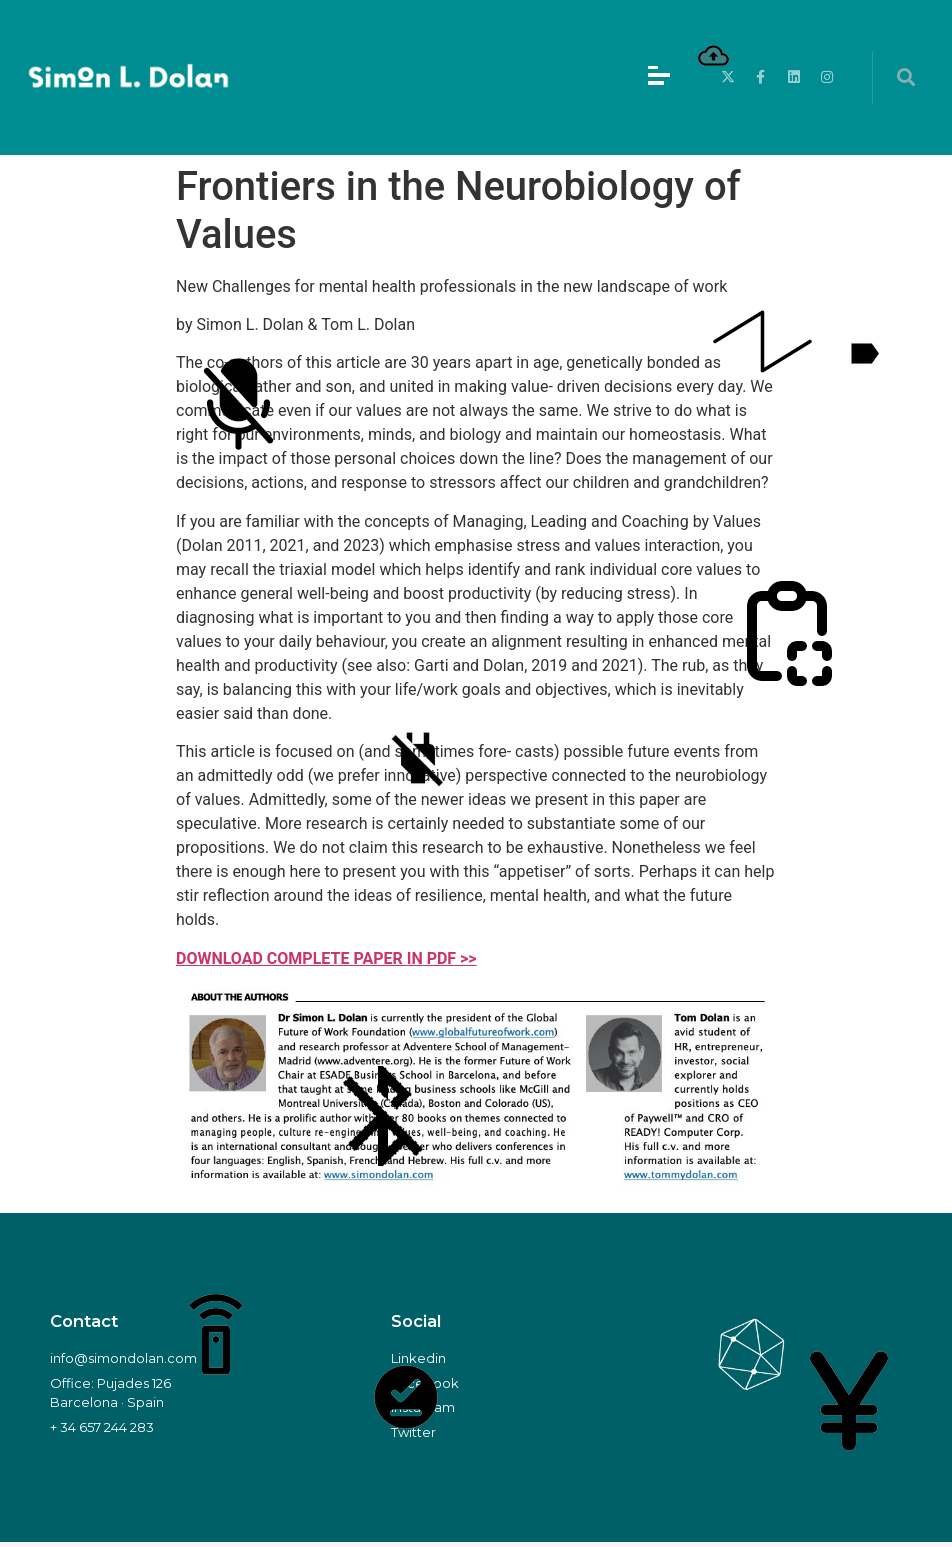 This screenshot has height=1547, width=952. Describe the element at coordinates (713, 55) in the screenshot. I see `upload files to cloud storage` at that location.